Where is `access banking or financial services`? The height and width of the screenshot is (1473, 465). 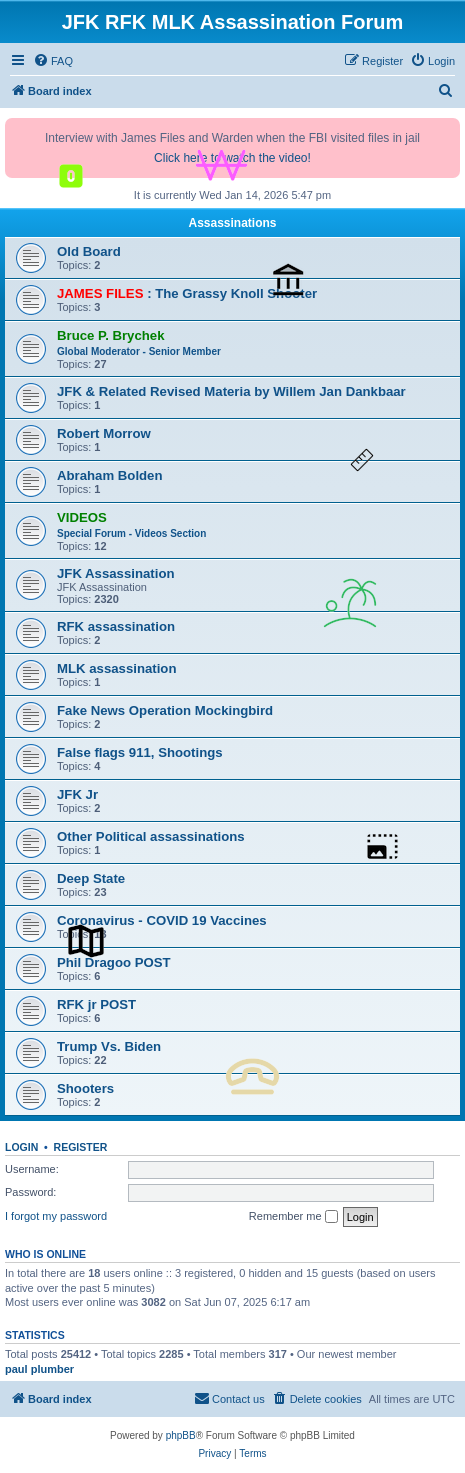
access banking or financial services is located at coordinates (289, 281).